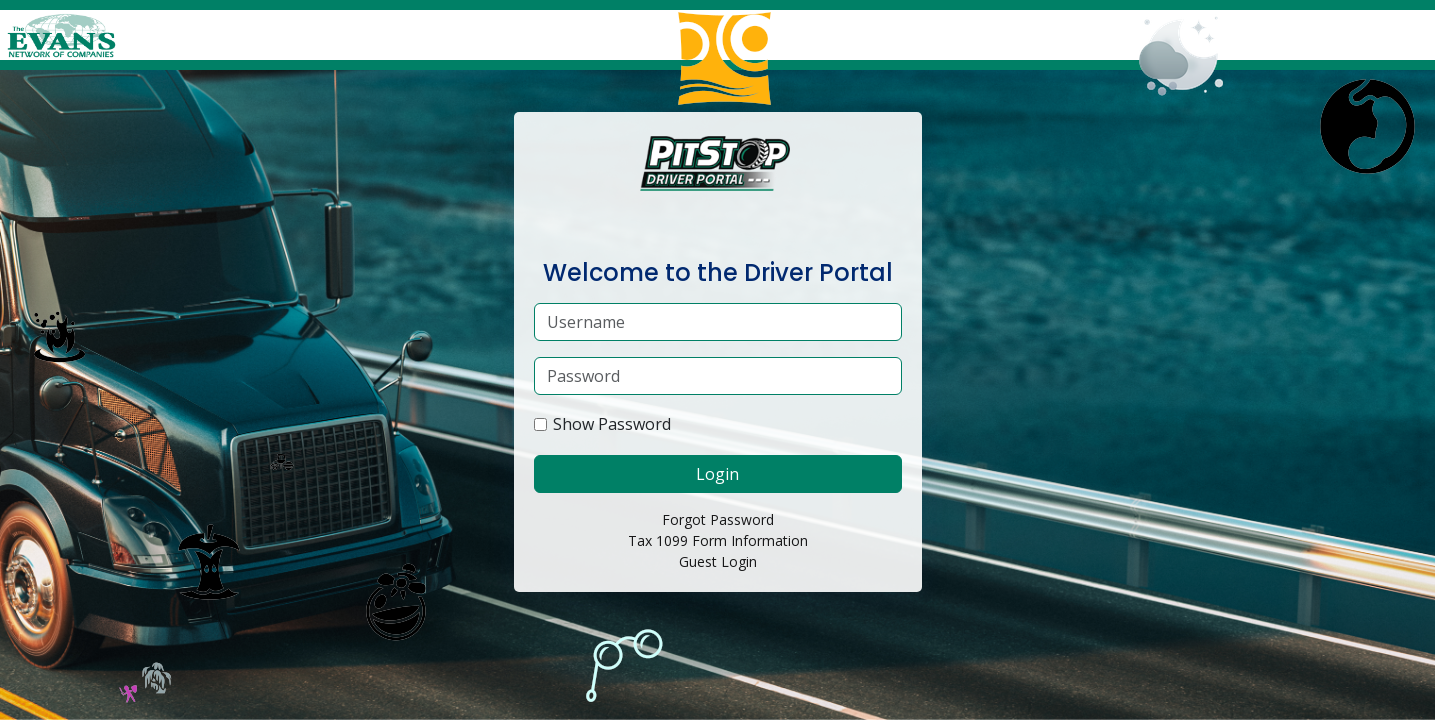  What do you see at coordinates (156, 678) in the screenshot?
I see `select willow tree in a nature or gardening game` at bounding box center [156, 678].